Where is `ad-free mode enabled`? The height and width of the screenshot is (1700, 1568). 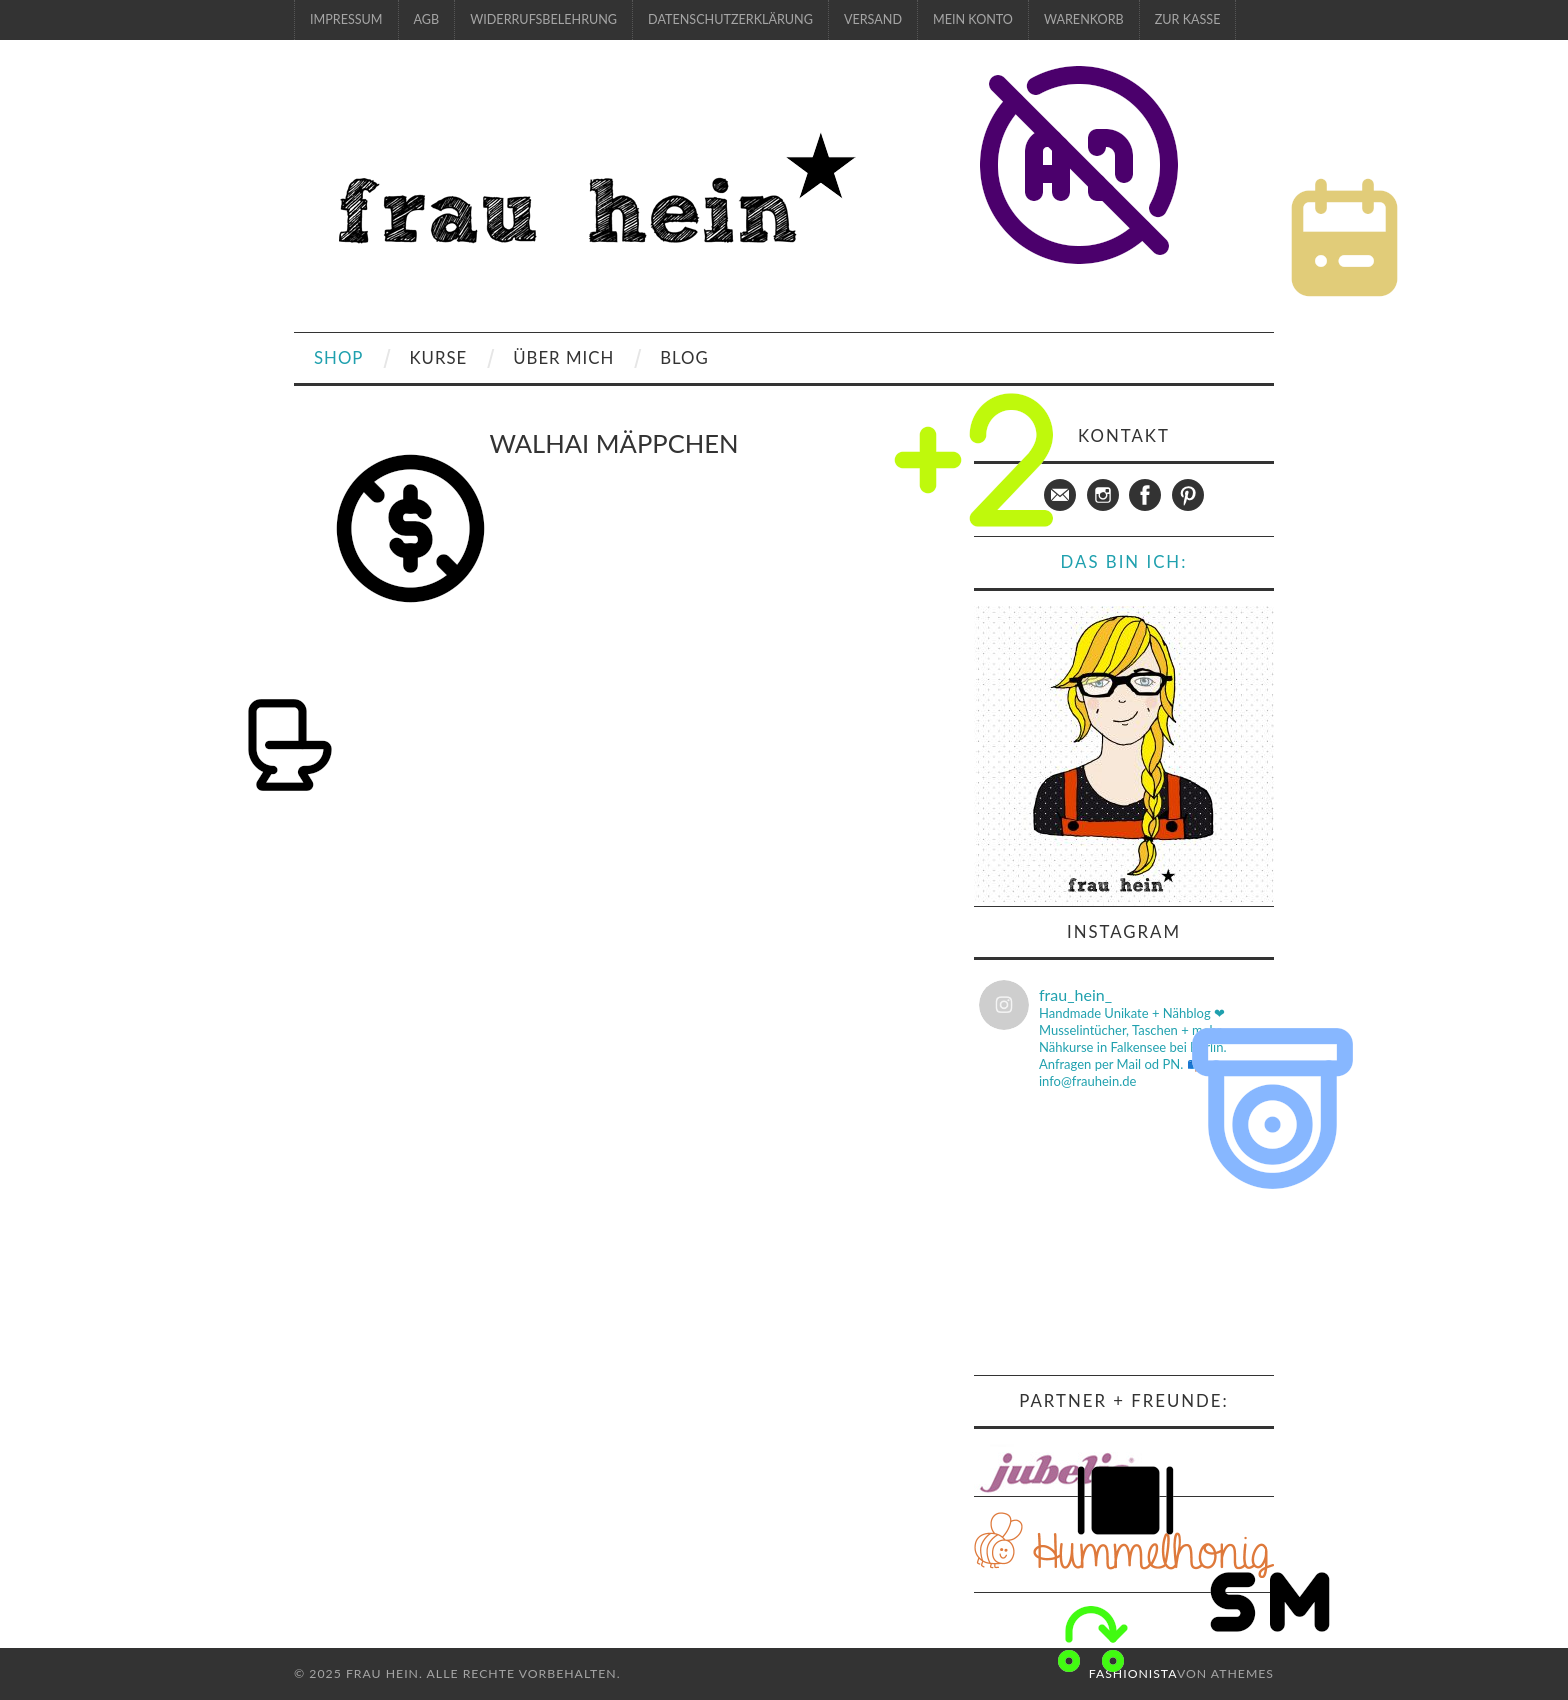 ad-free mode enabled is located at coordinates (1079, 165).